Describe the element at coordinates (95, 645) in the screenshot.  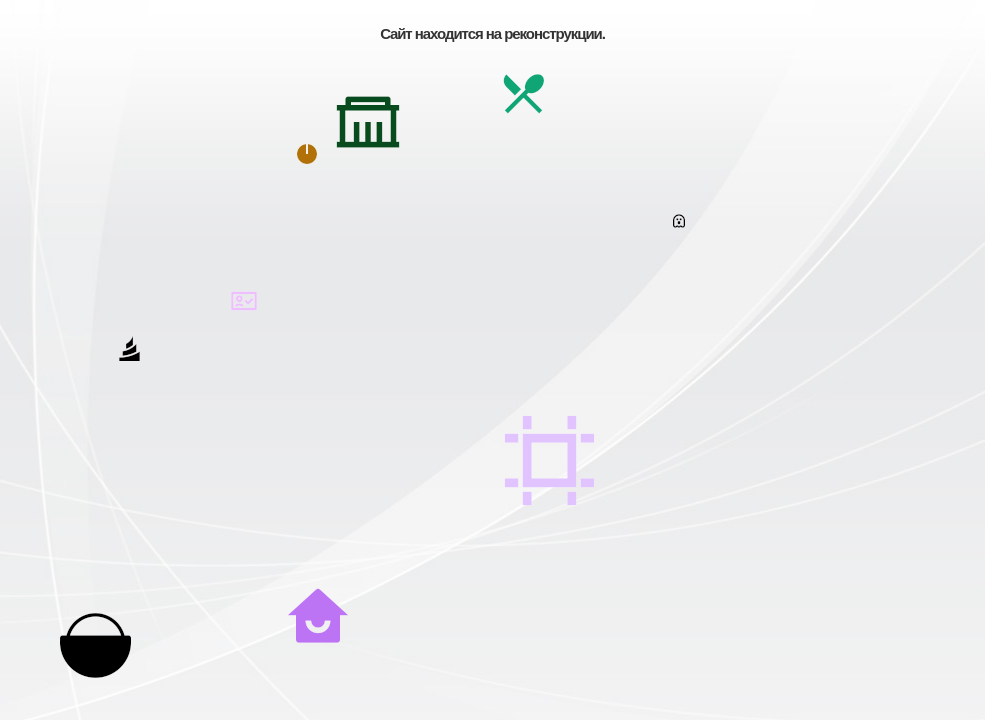
I see `umami analytics platform logo` at that location.